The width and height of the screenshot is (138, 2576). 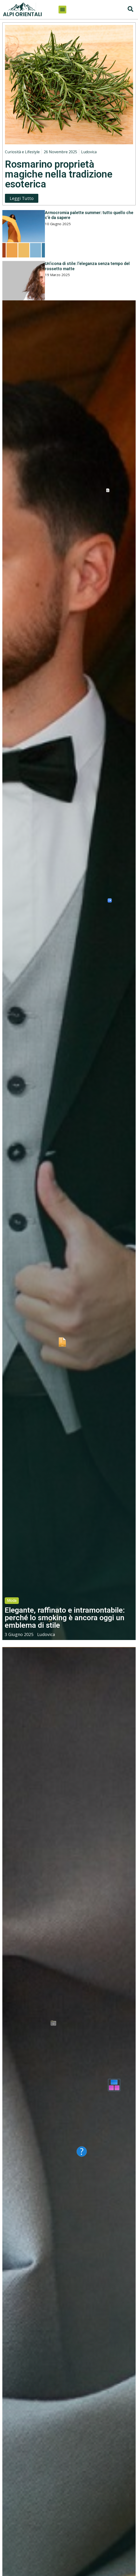 I want to click on access your home folder, so click(x=53, y=2023).